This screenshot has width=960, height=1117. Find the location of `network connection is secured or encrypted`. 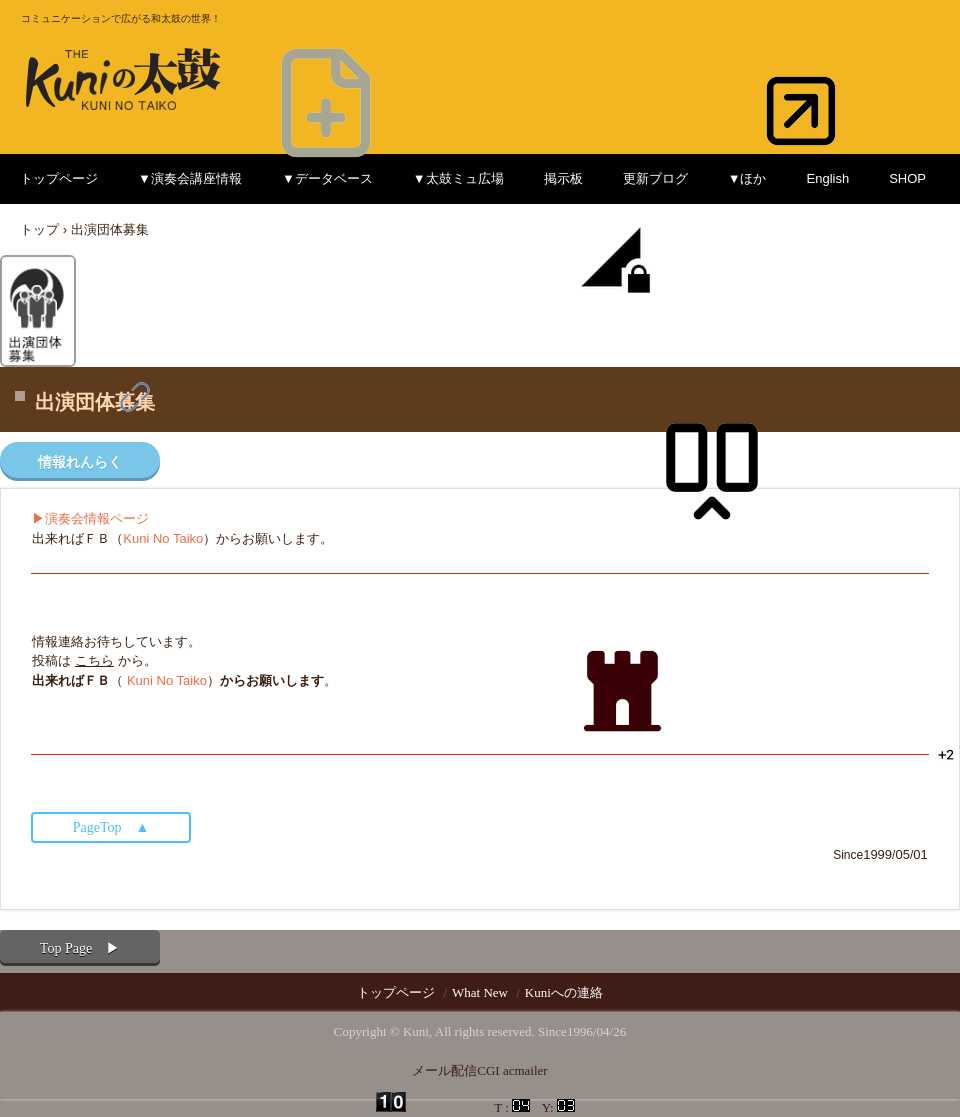

network connection is secured or encrypted is located at coordinates (615, 261).